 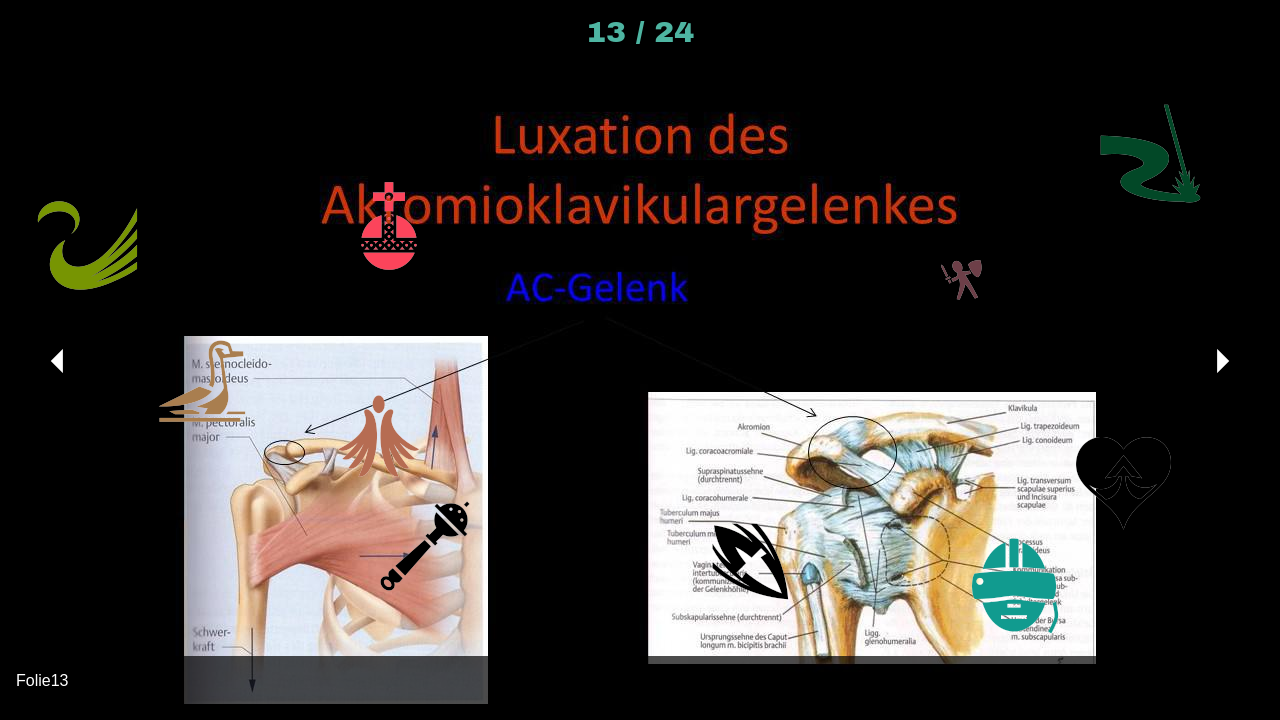 I want to click on canadian goose character or wildlife element, so click(x=201, y=381).